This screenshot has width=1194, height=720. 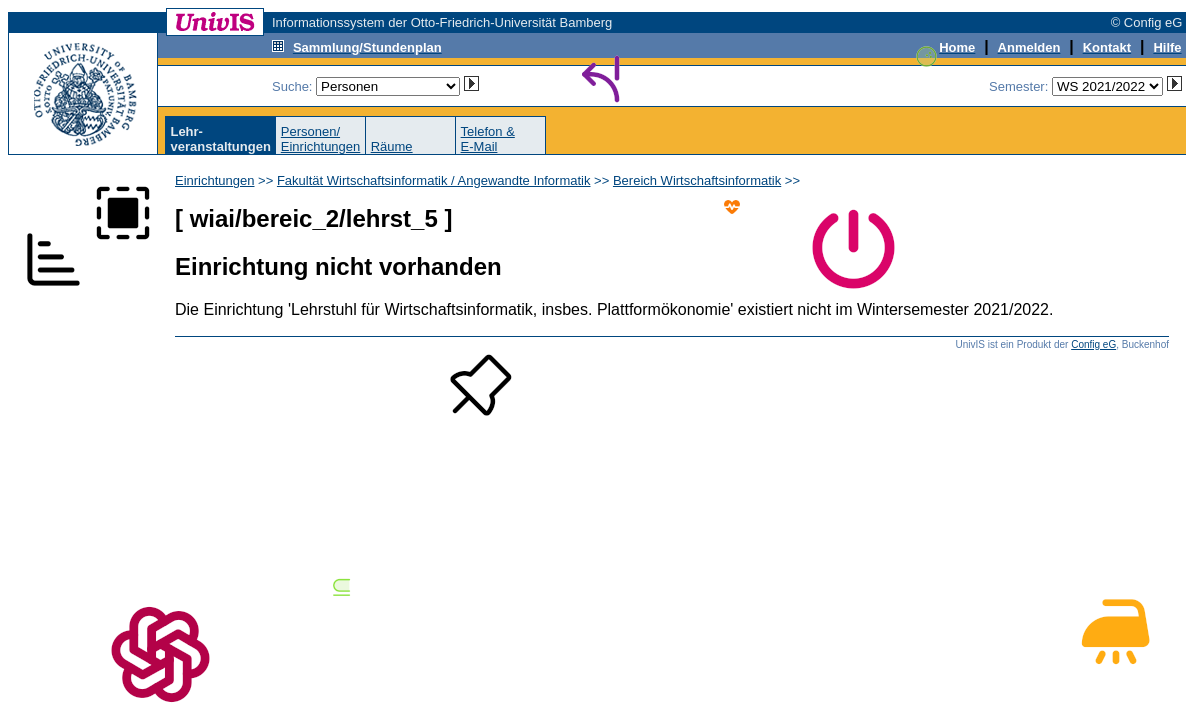 I want to click on turn device on or off, so click(x=853, y=247).